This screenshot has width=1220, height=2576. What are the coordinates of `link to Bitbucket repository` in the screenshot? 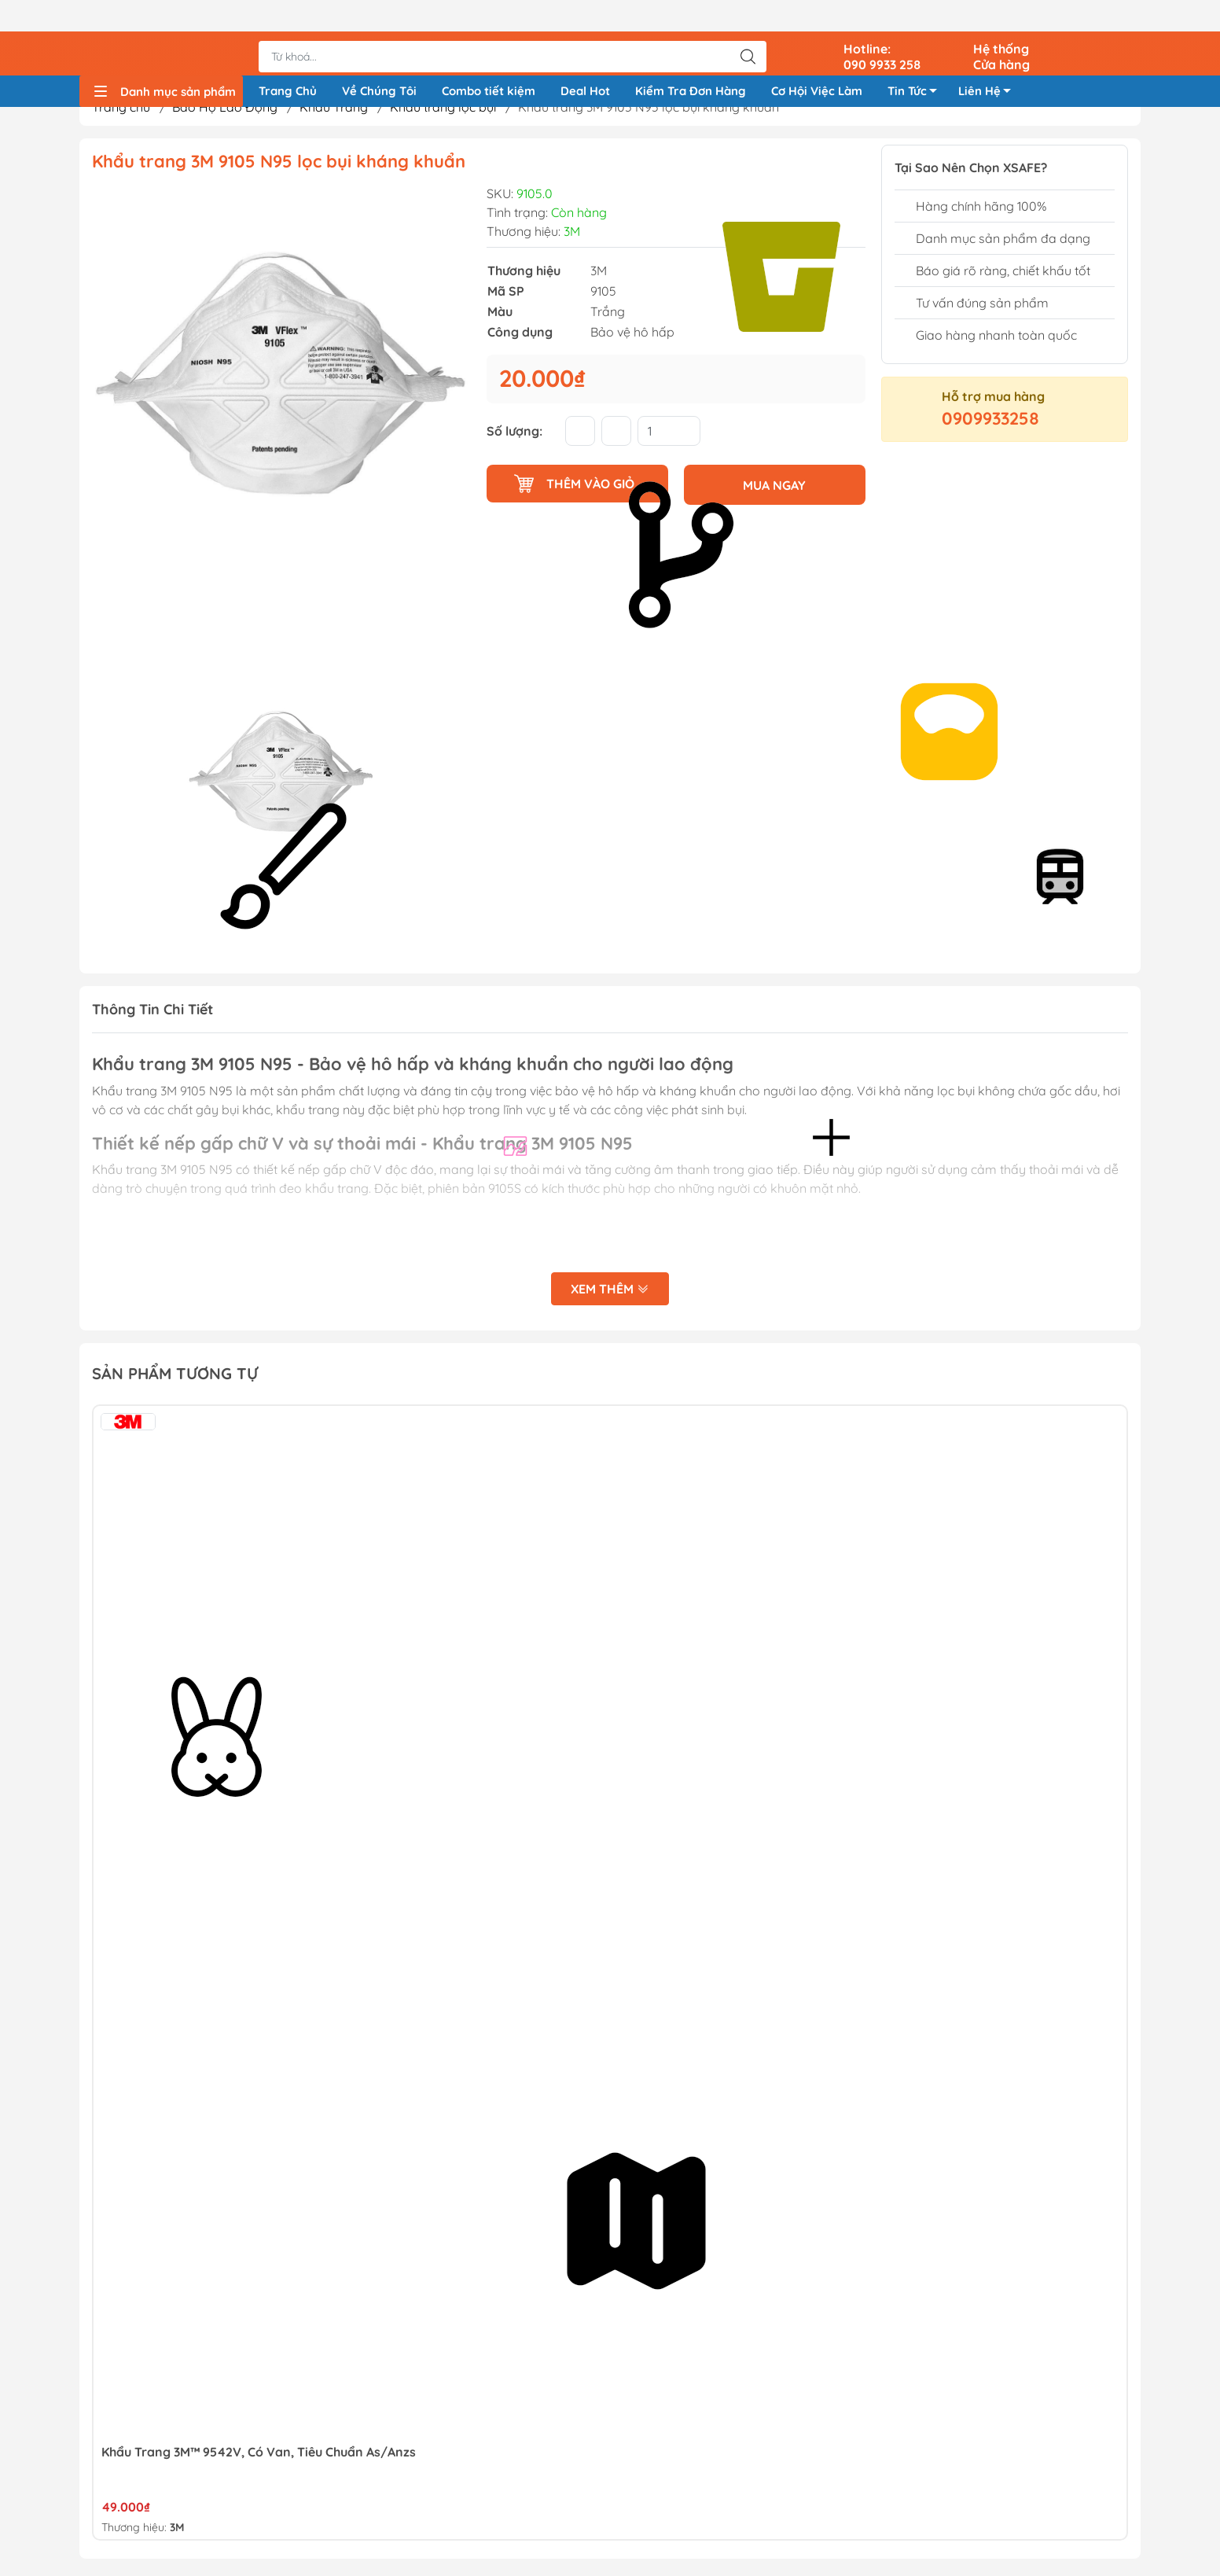 It's located at (781, 277).